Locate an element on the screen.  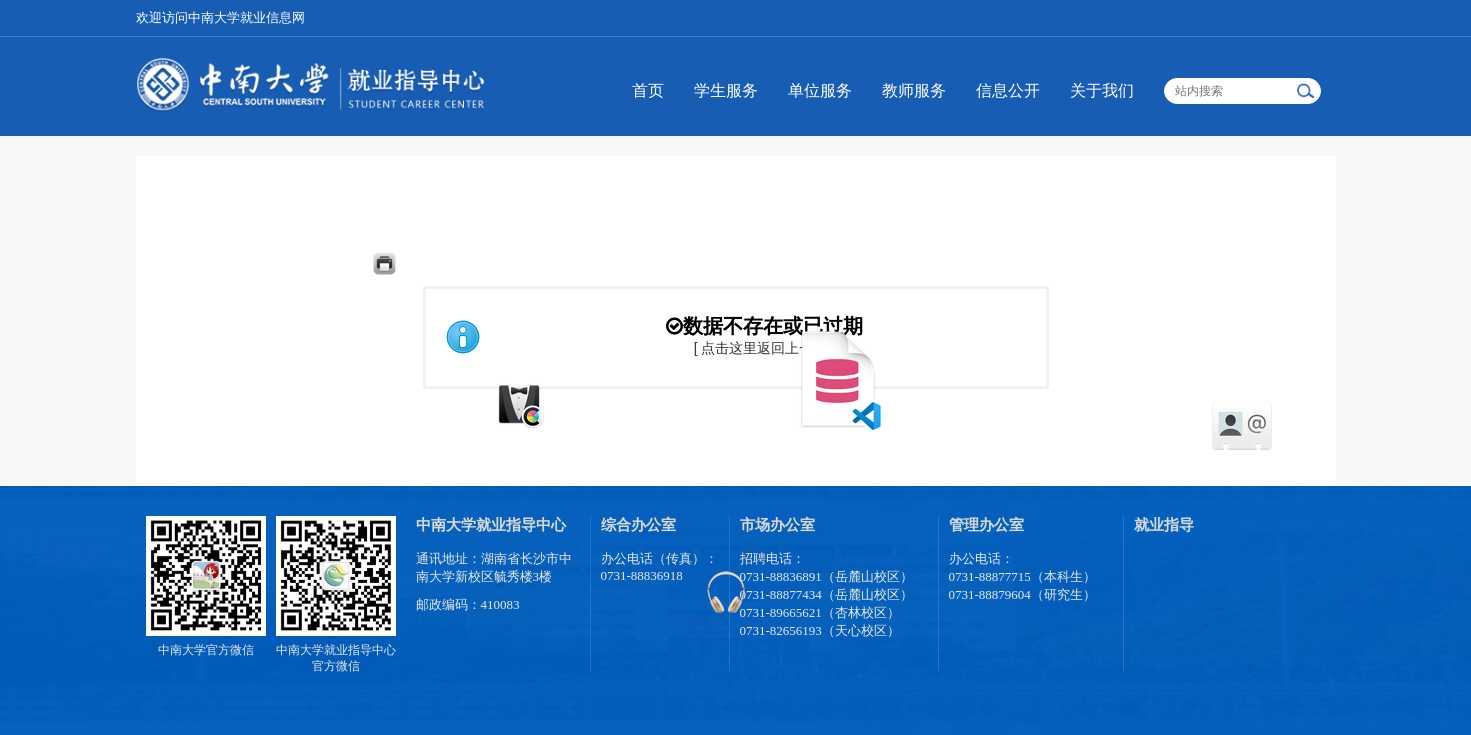
open print center to manage print jobs is located at coordinates (384, 263).